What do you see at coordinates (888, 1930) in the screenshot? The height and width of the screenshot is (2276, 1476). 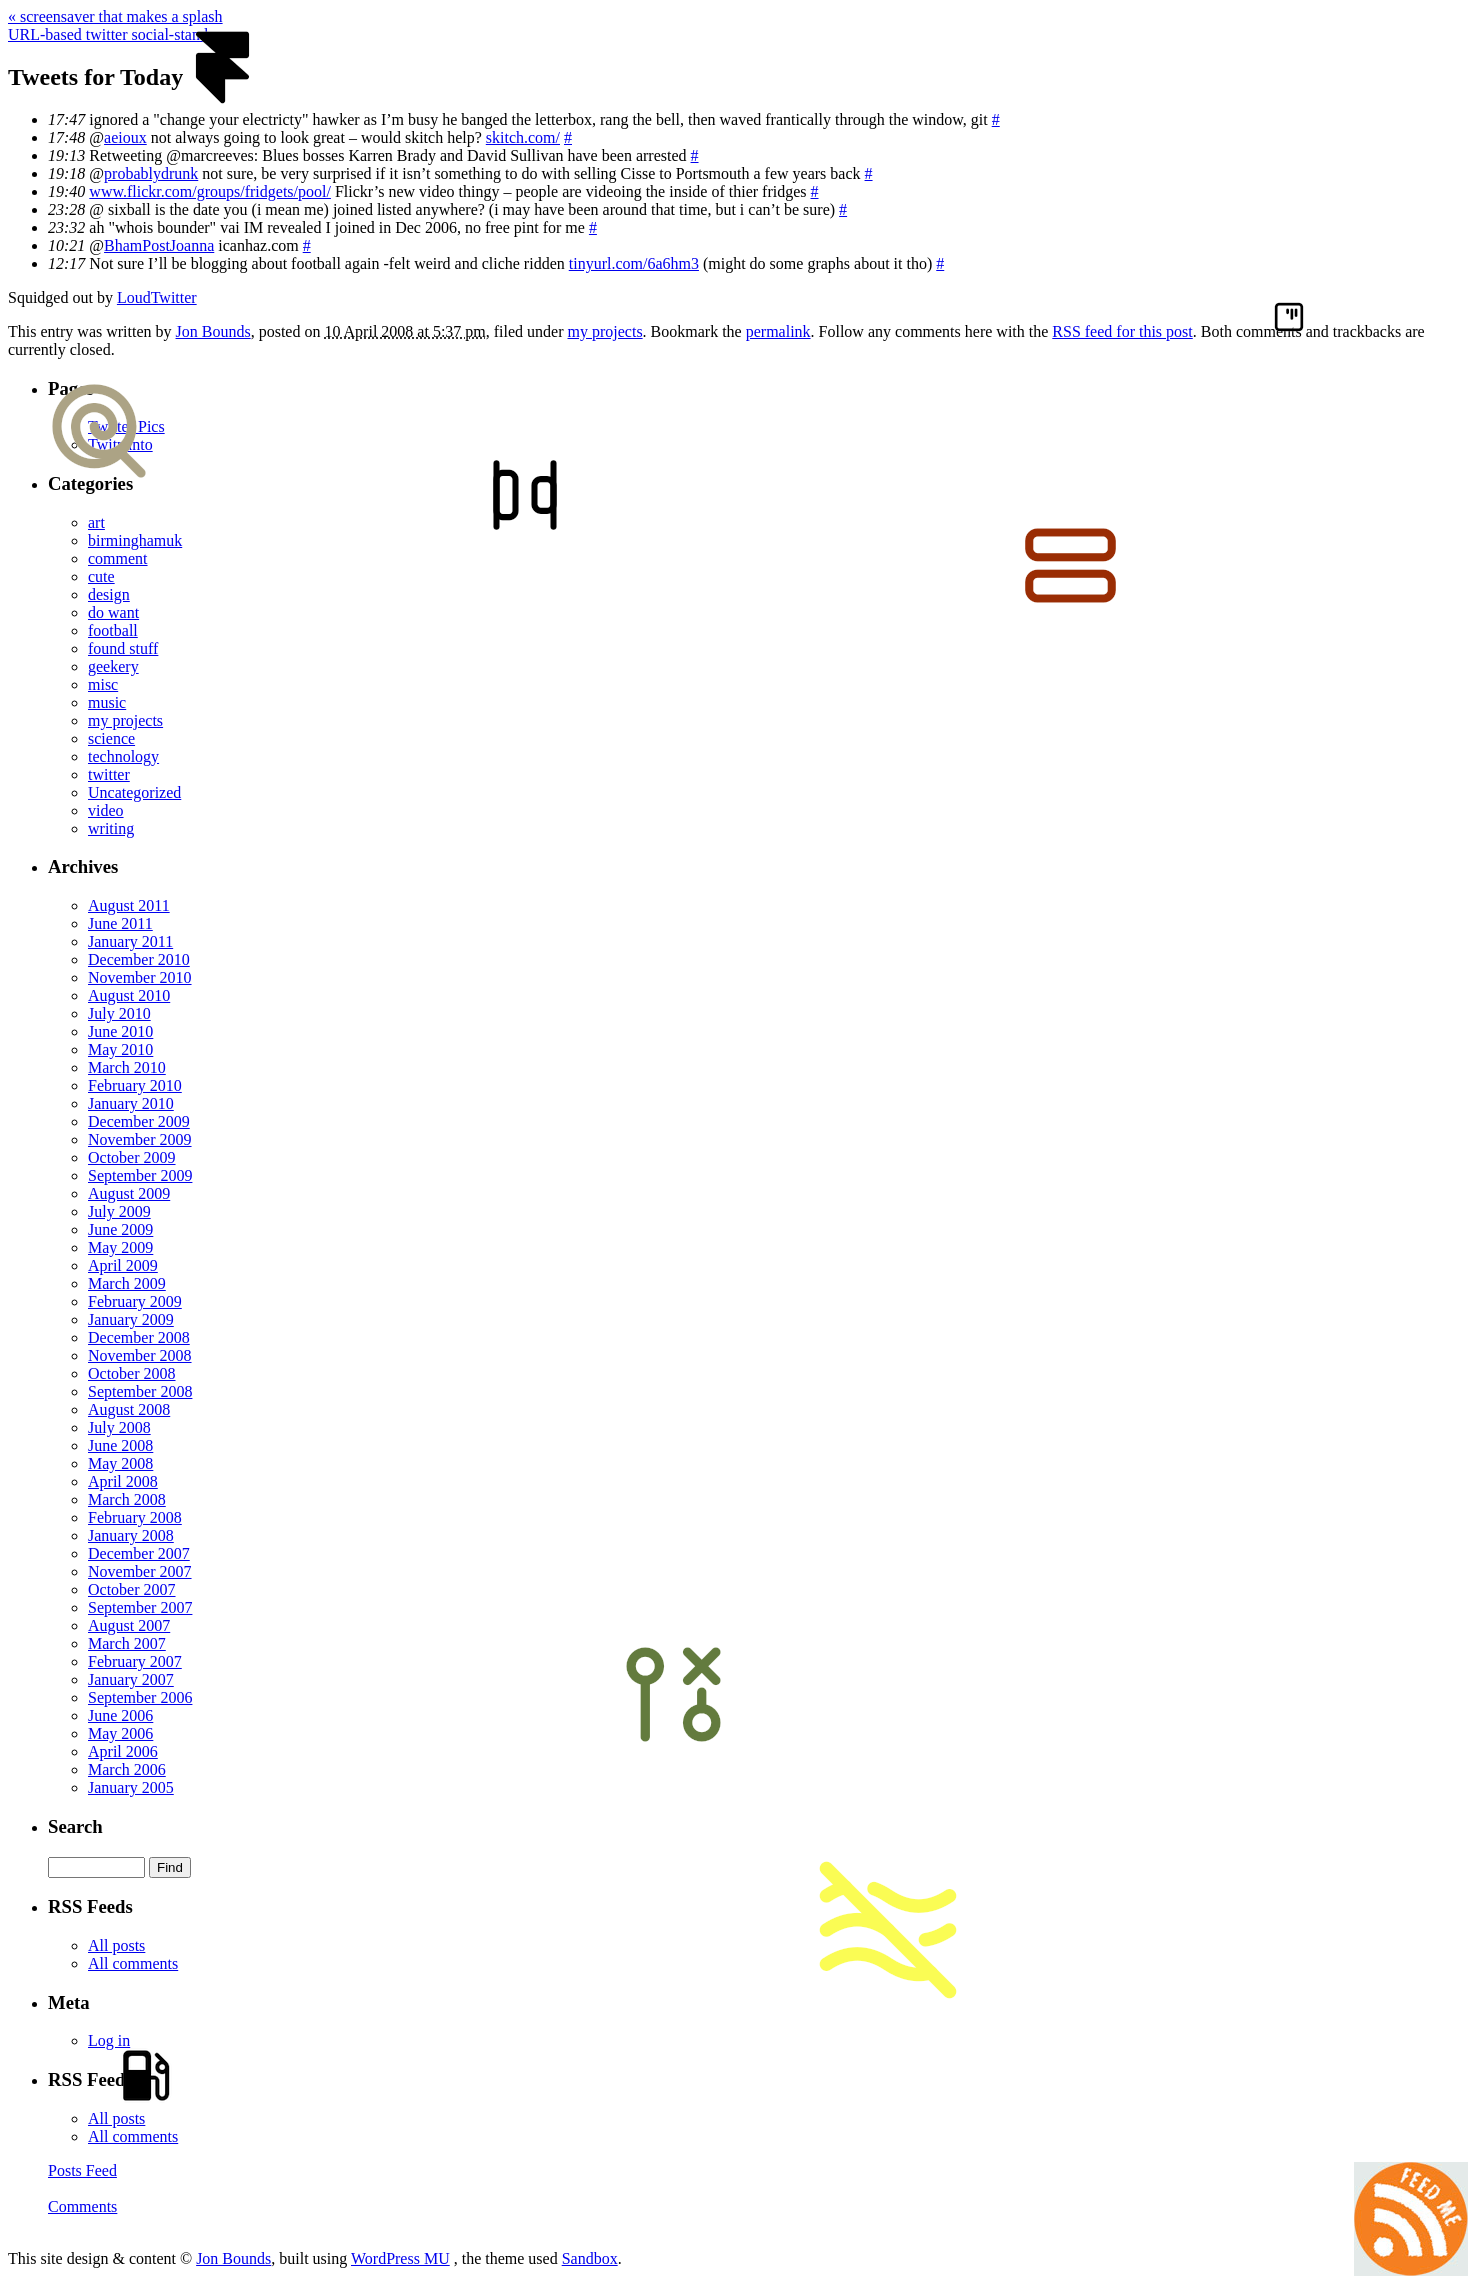 I see `disable water ripple effect` at bounding box center [888, 1930].